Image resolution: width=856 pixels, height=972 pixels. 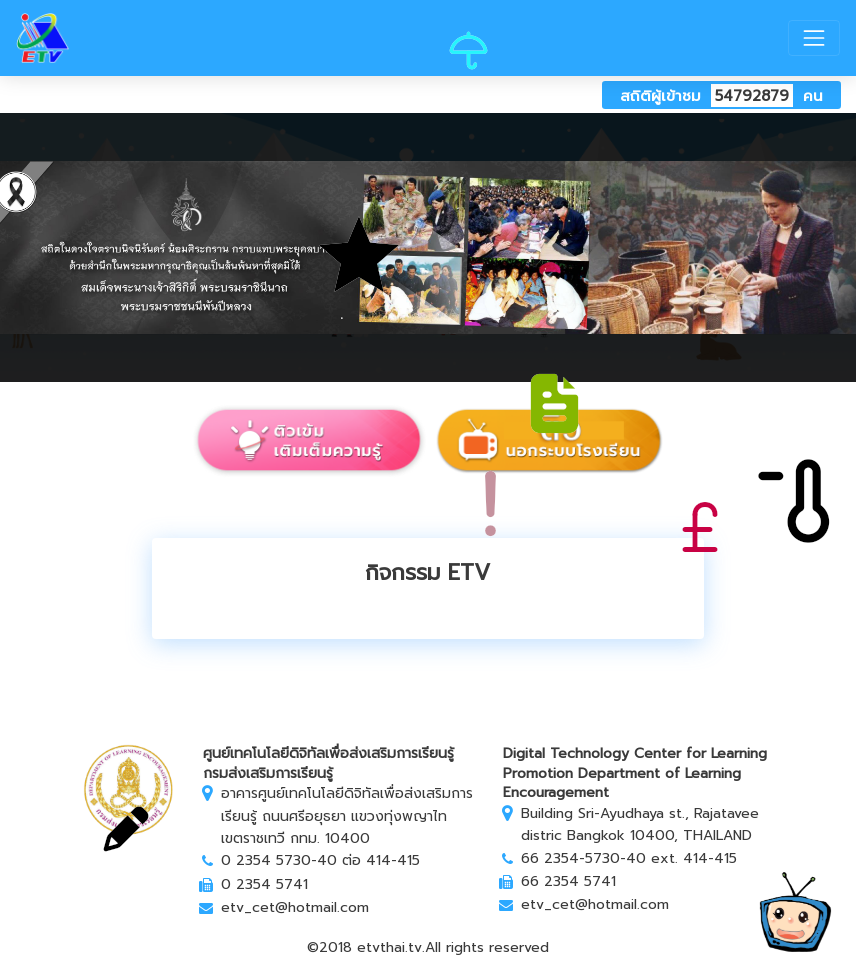 What do you see at coordinates (359, 256) in the screenshot?
I see `add item to favorites` at bounding box center [359, 256].